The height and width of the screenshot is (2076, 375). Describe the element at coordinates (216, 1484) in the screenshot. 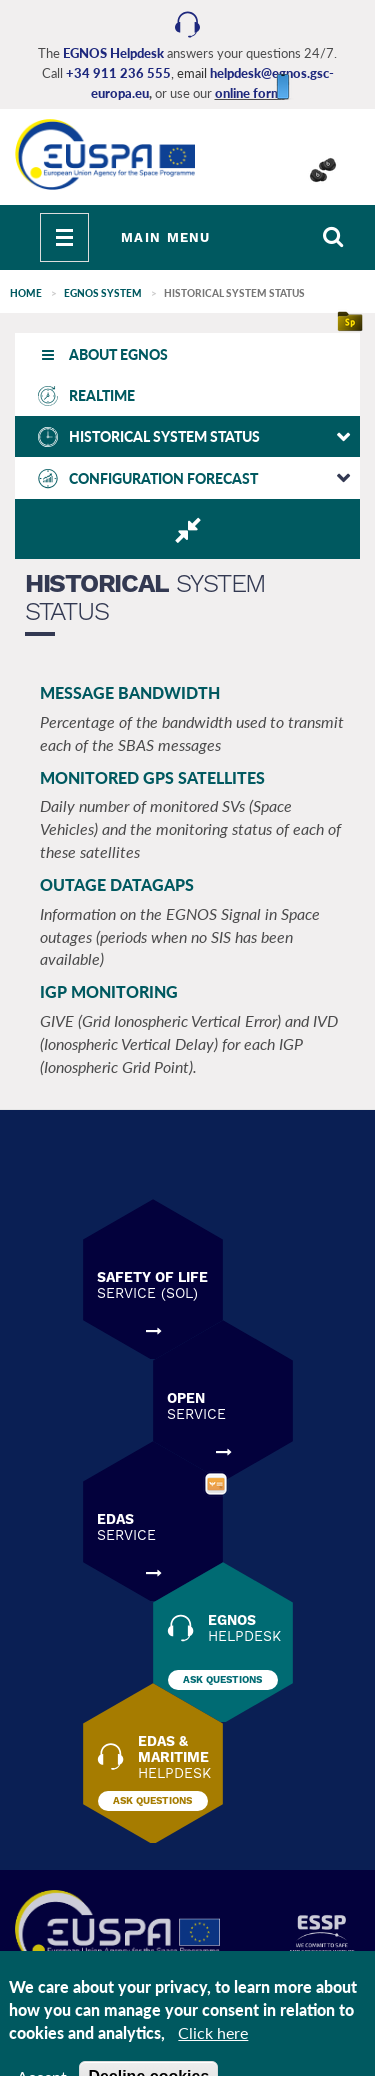

I see `open kandji passport login or authentication` at that location.